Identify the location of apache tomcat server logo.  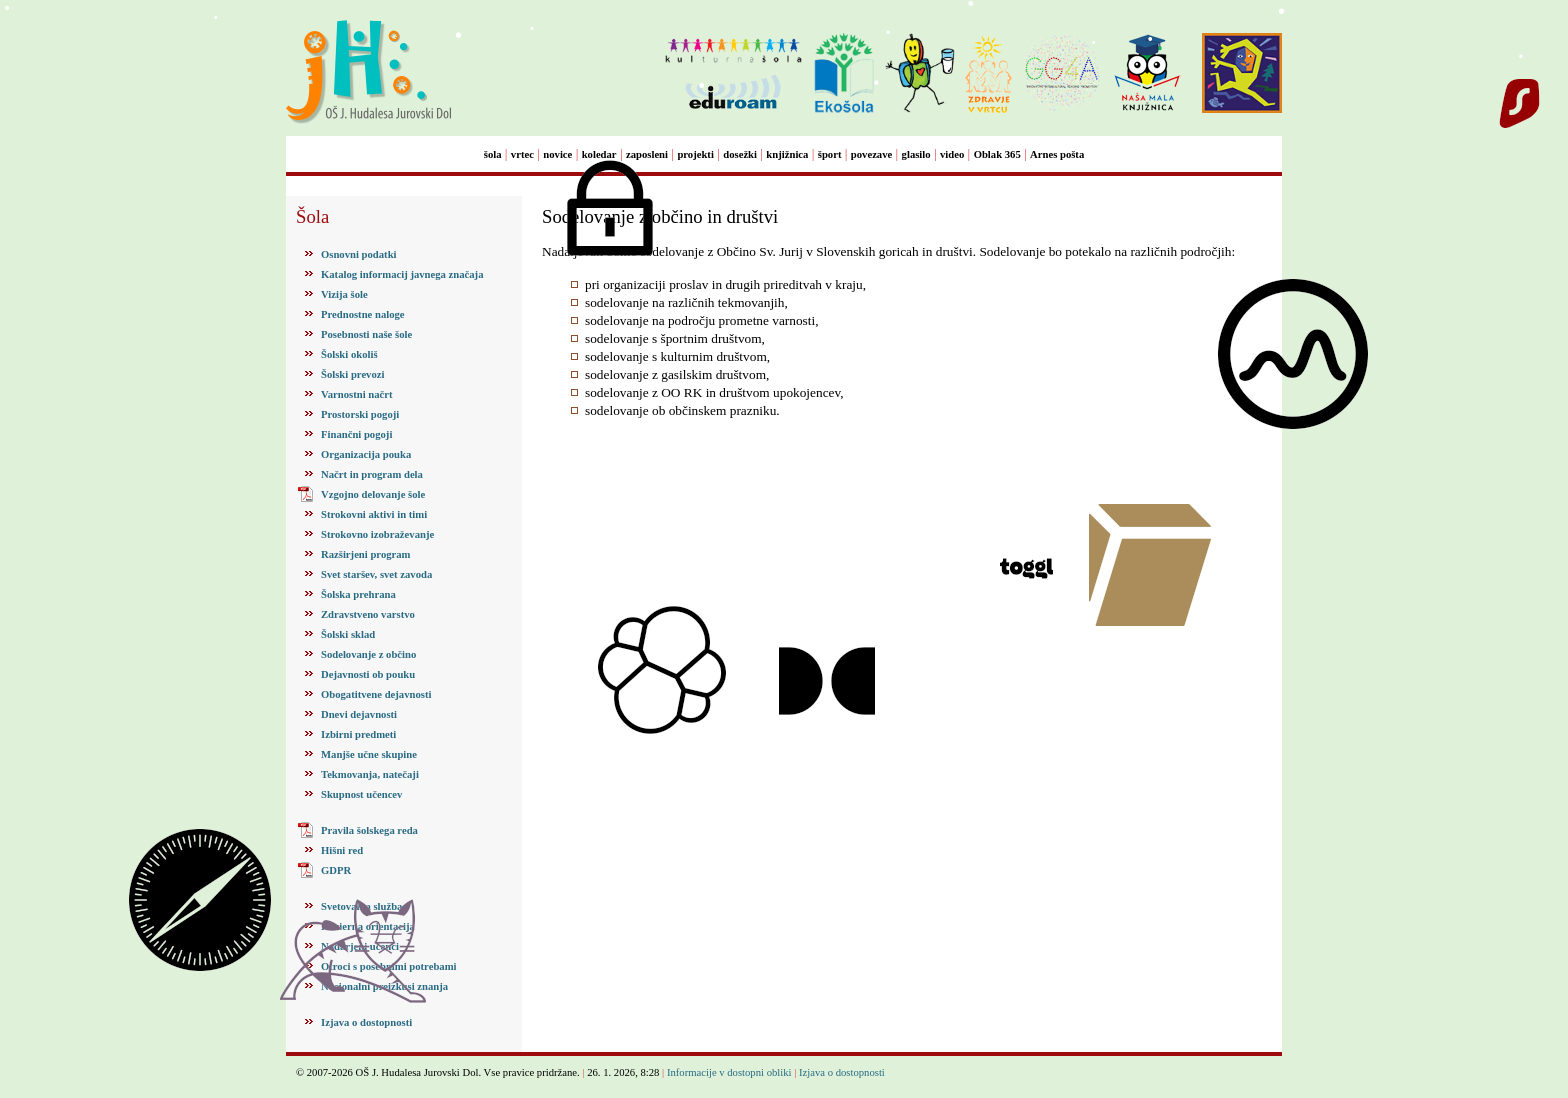
(353, 951).